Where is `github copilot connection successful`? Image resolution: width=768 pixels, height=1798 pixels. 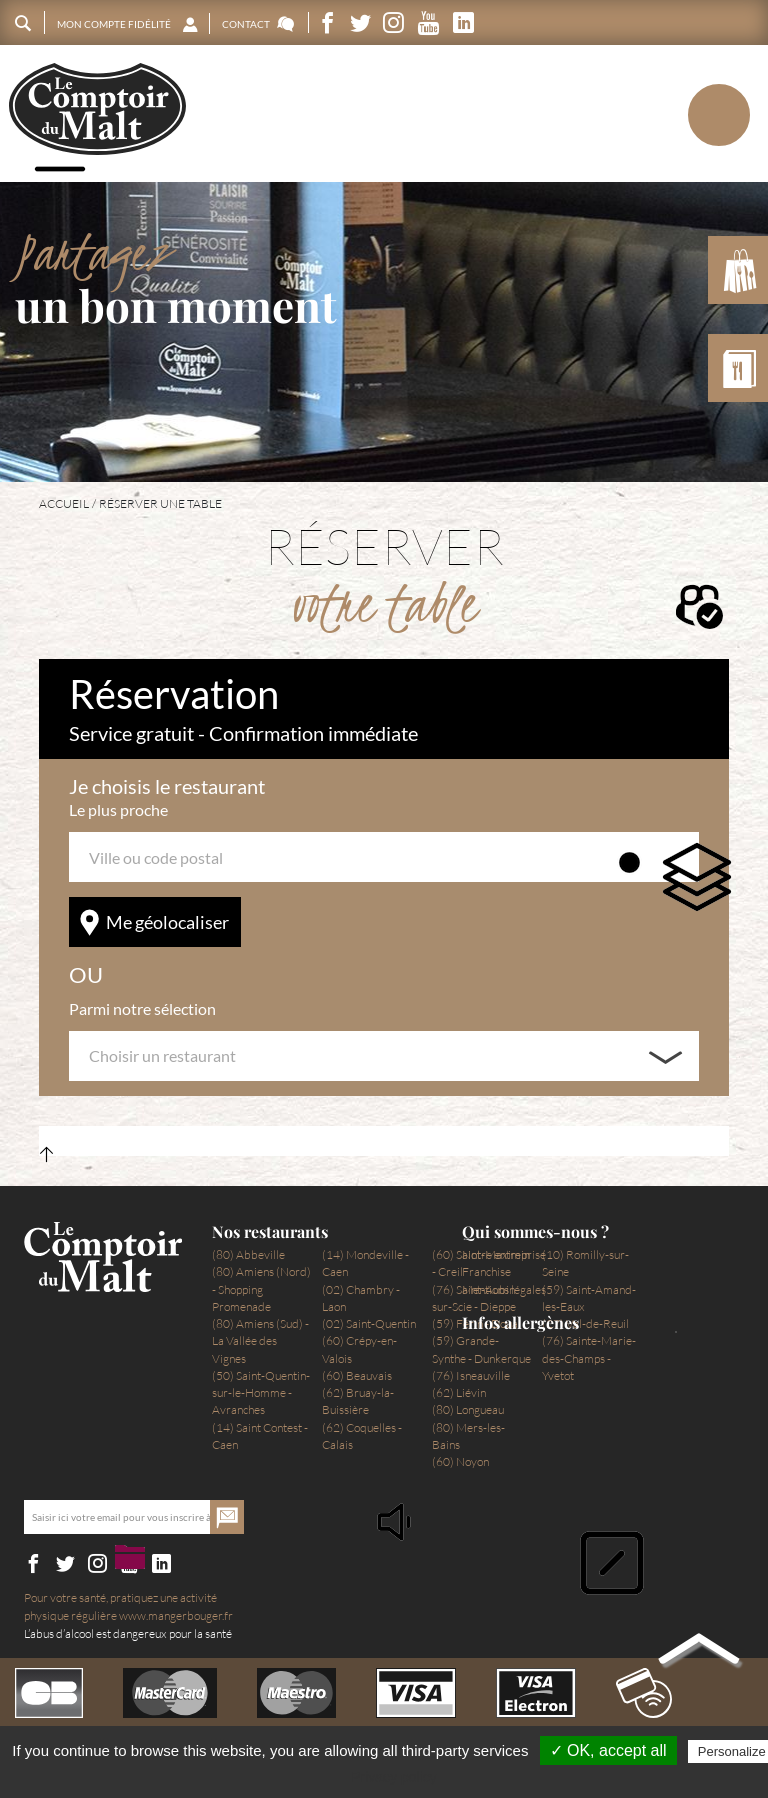
github copilot connection successful is located at coordinates (699, 605).